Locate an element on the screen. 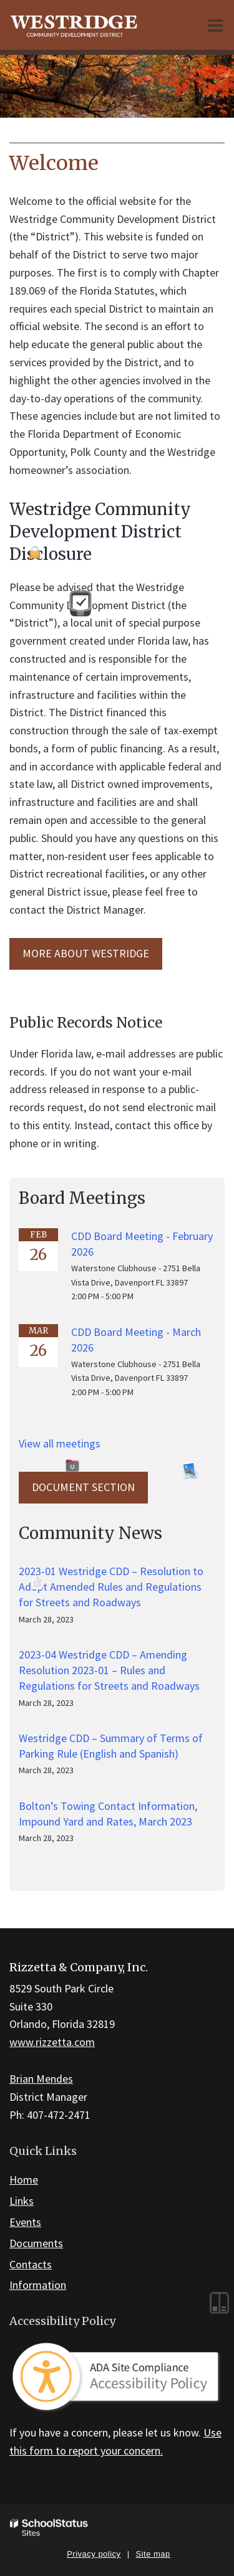 The width and height of the screenshot is (234, 2576). indicates a locked or protected item is located at coordinates (35, 552).